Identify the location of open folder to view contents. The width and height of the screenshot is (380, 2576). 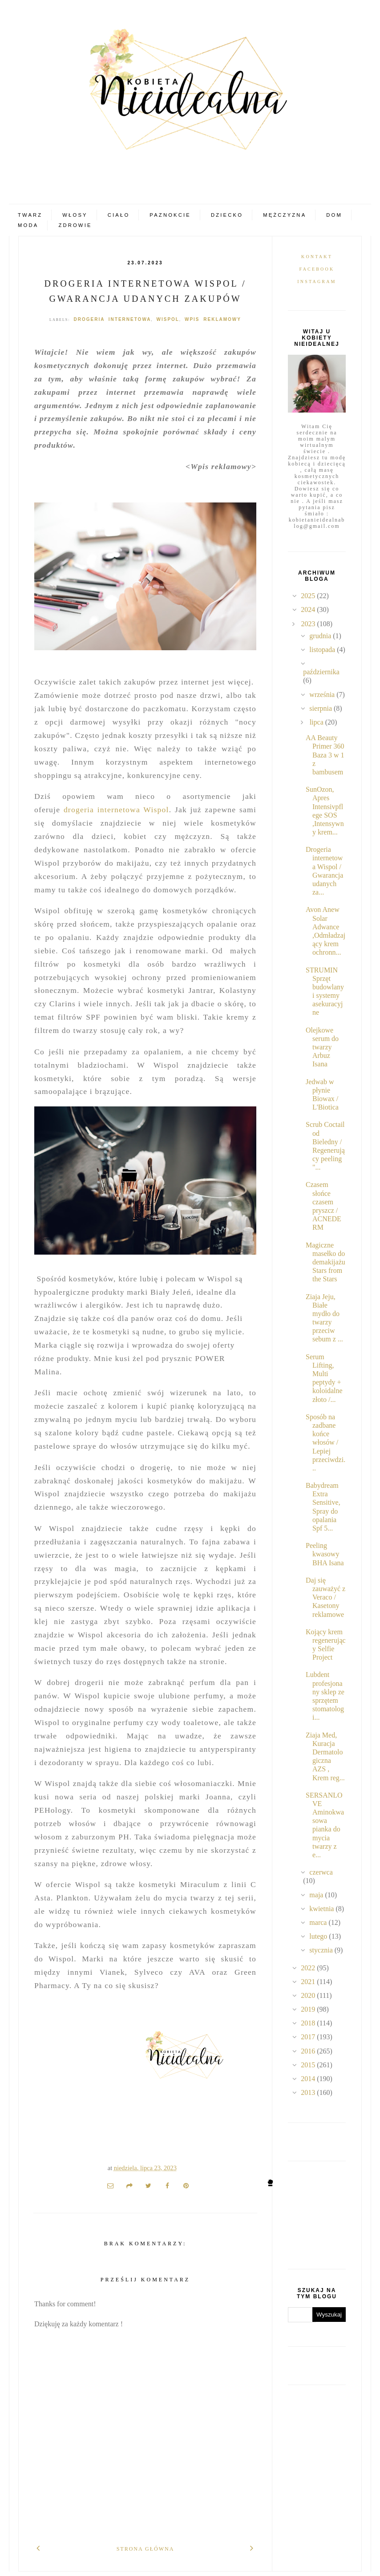
(129, 1175).